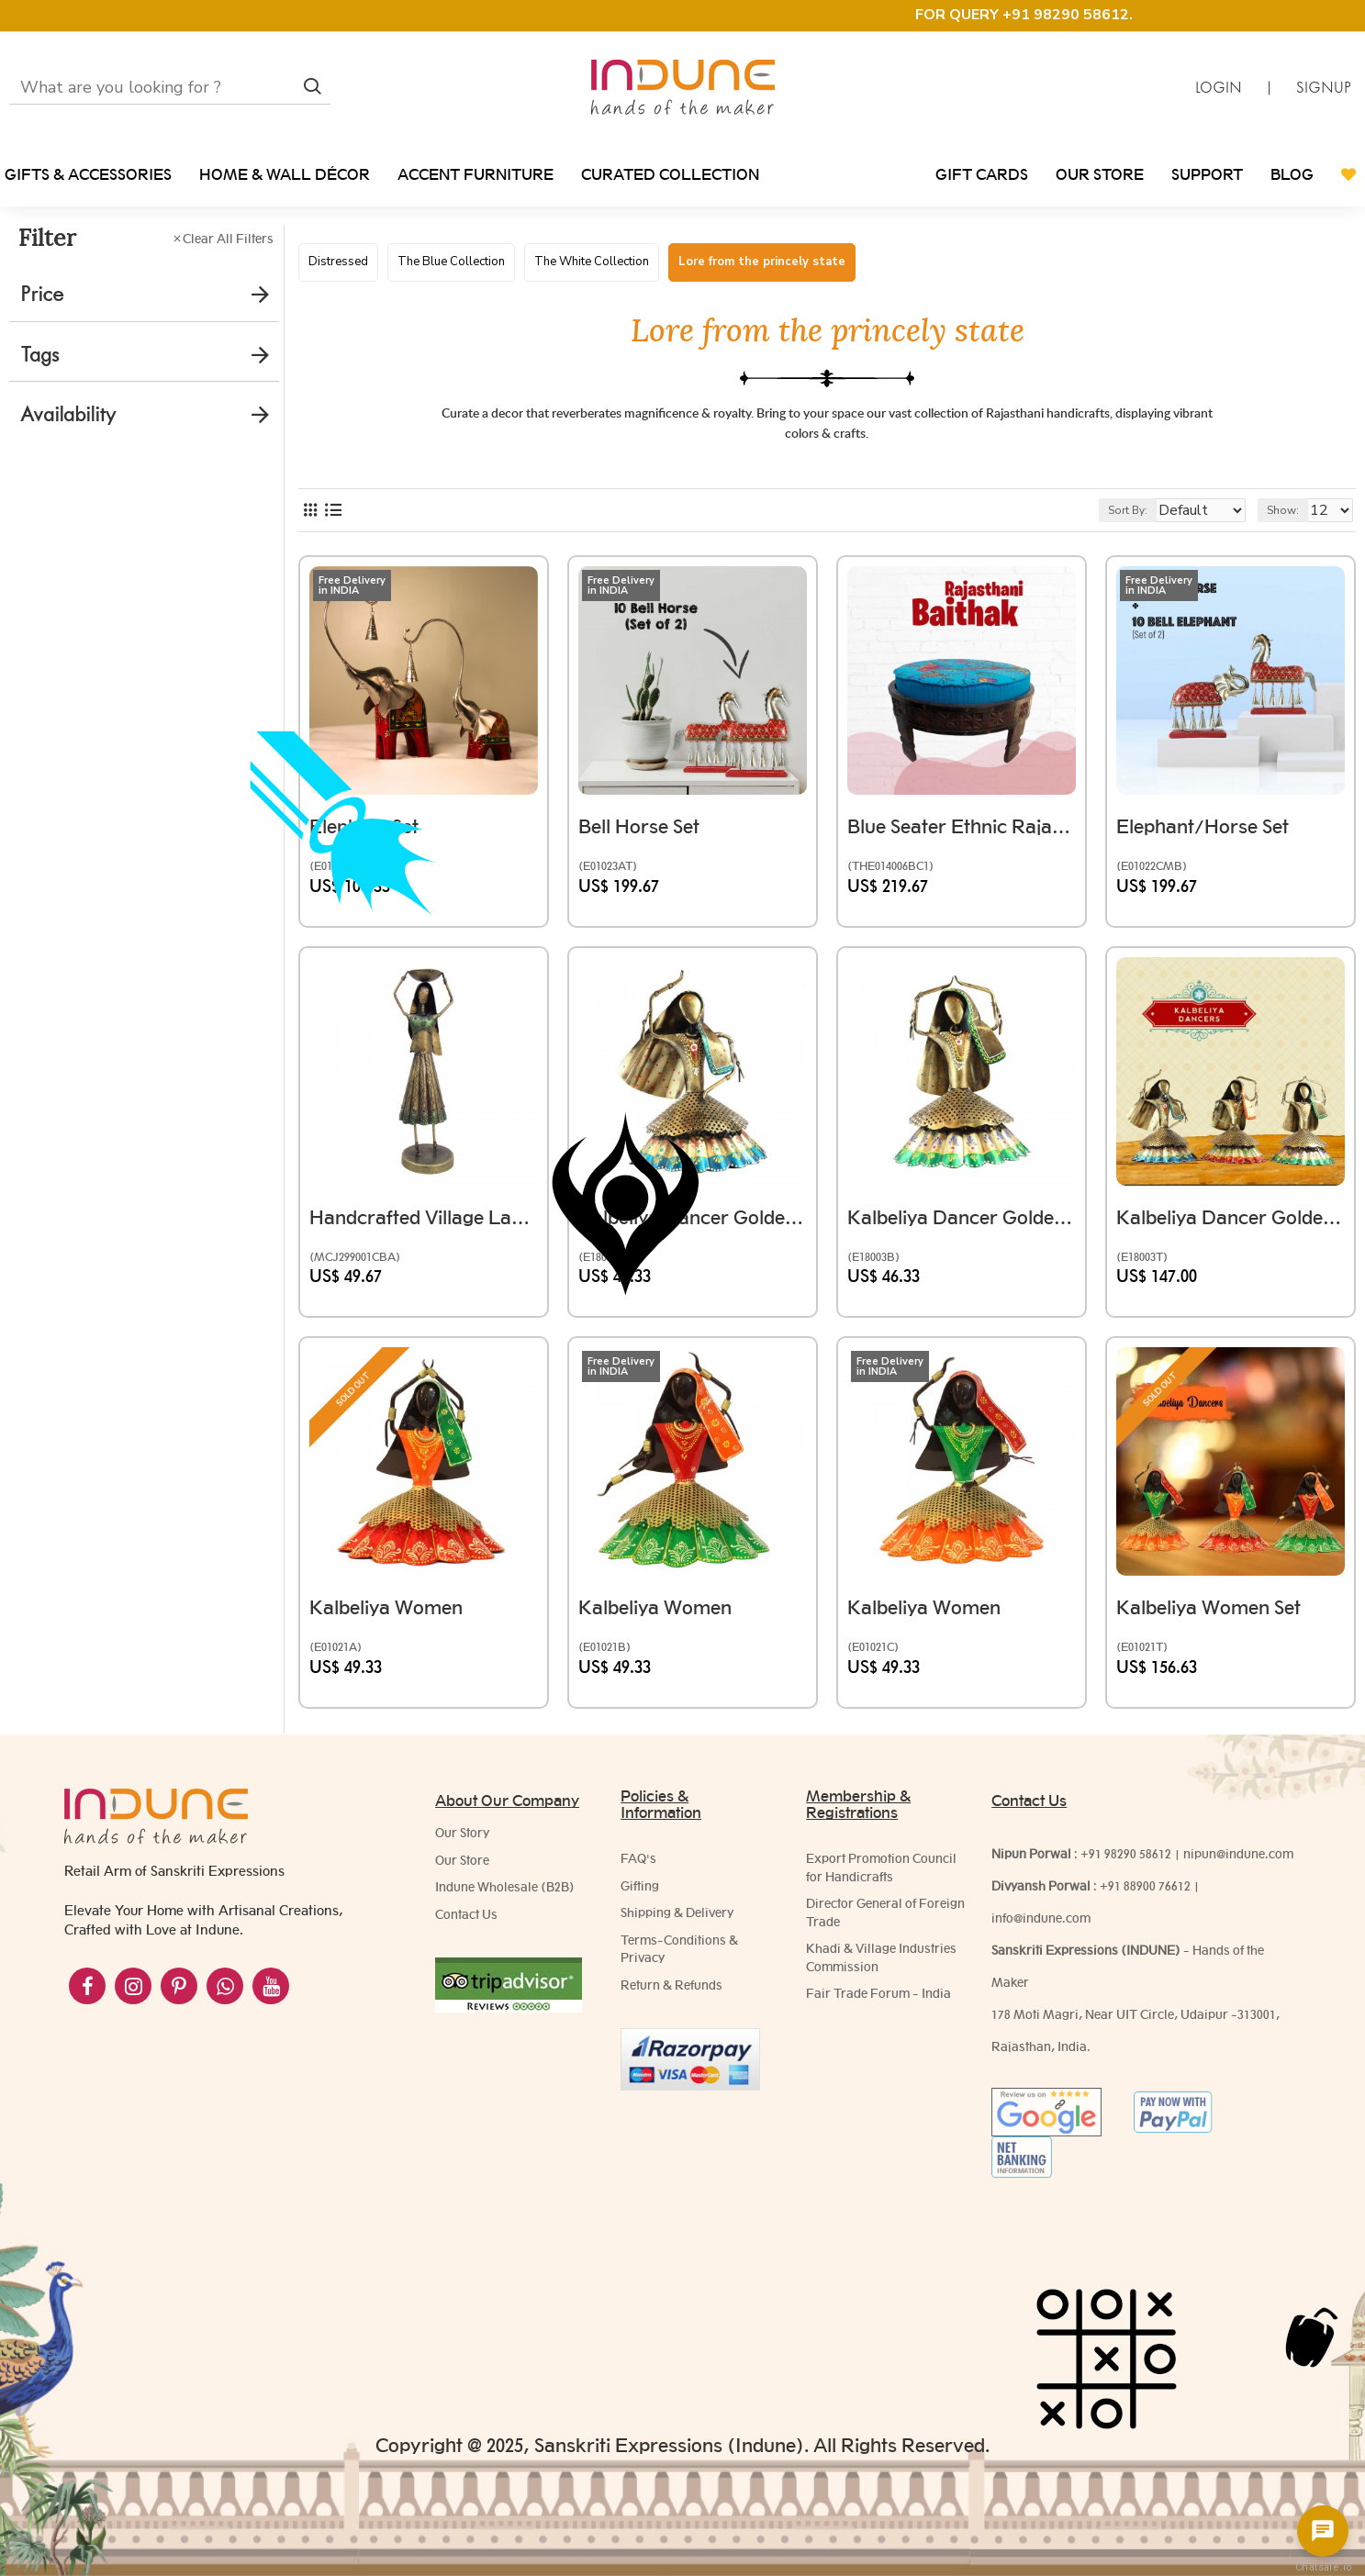 The width and height of the screenshot is (1365, 2576). What do you see at coordinates (1106, 2359) in the screenshot?
I see `play tic-tac-toe game` at bounding box center [1106, 2359].